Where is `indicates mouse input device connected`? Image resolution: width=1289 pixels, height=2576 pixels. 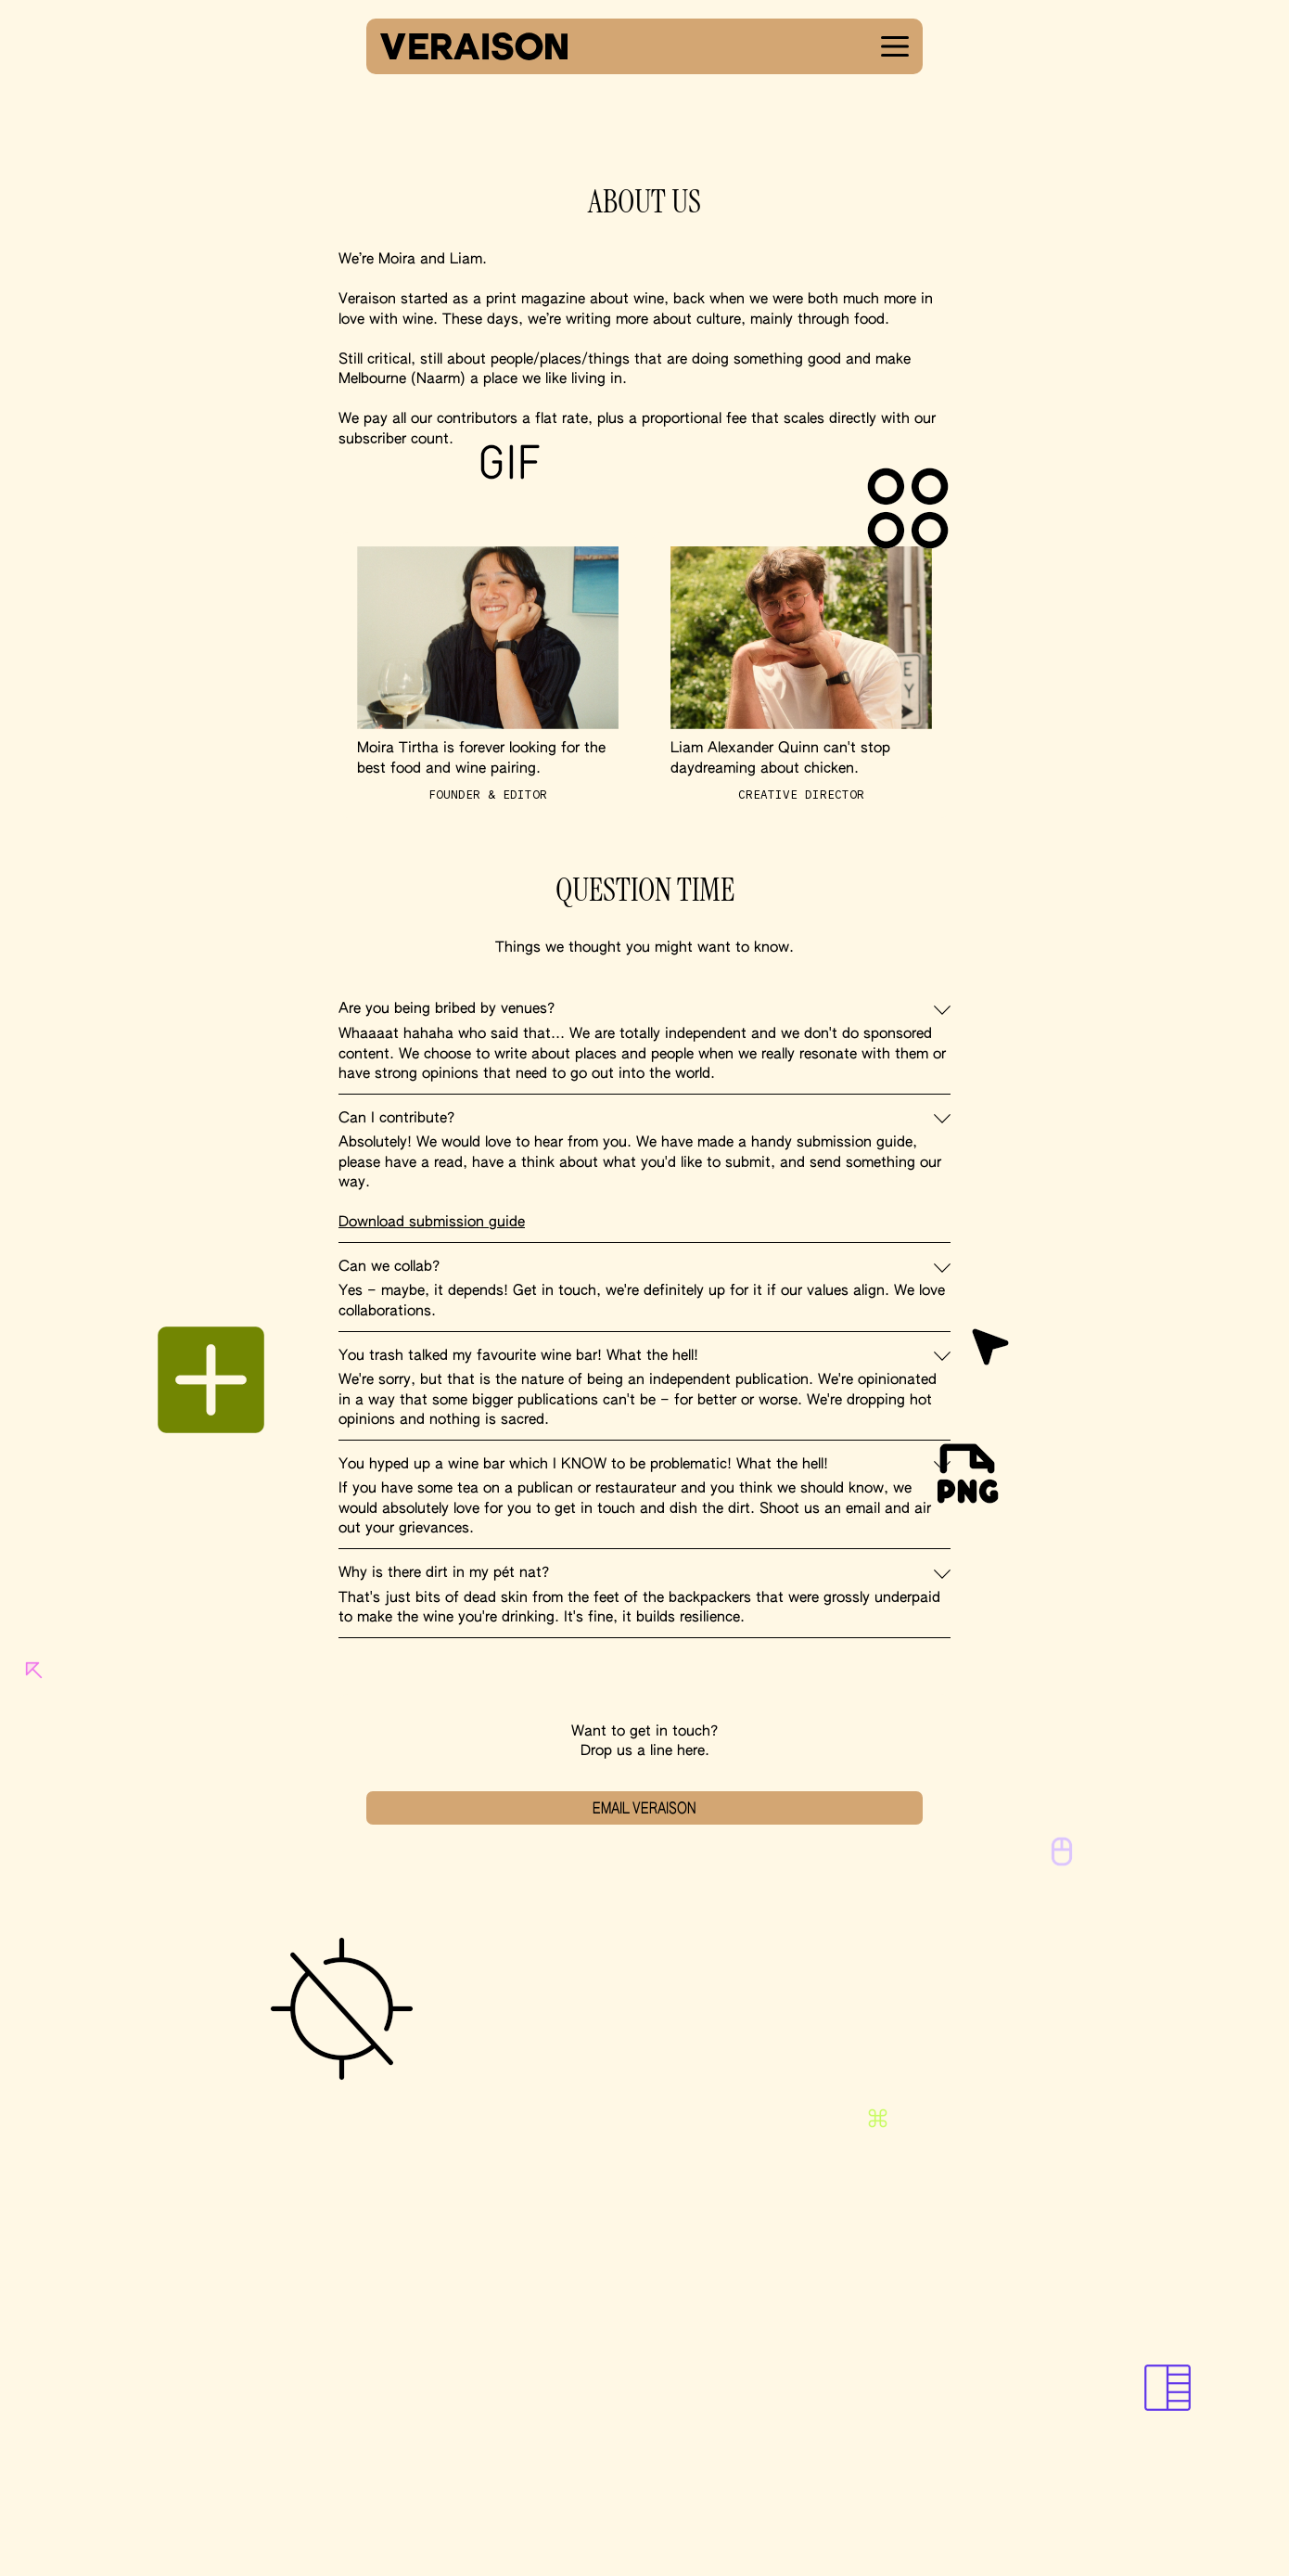
indicates mouse input device connected is located at coordinates (1062, 1852).